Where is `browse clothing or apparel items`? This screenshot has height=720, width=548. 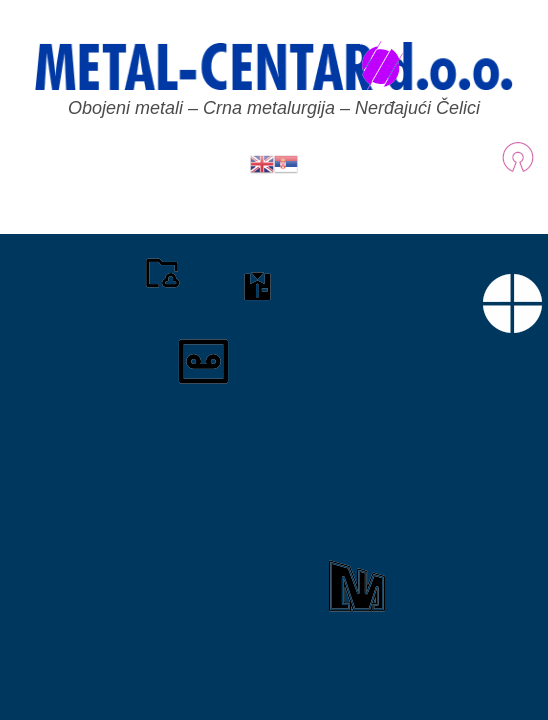 browse clothing or apparel items is located at coordinates (257, 285).